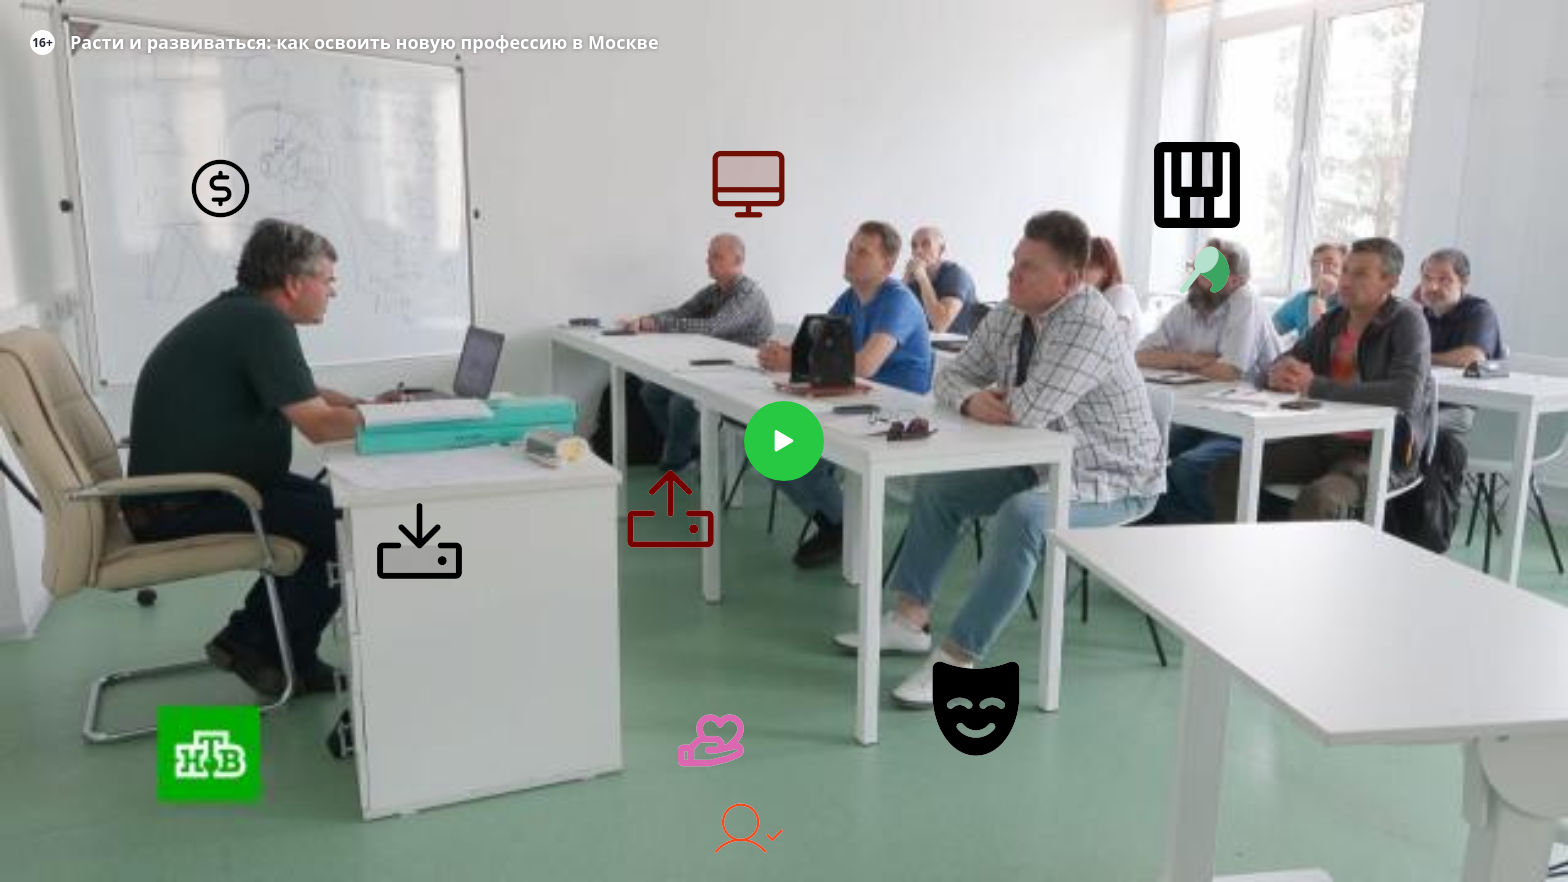 The width and height of the screenshot is (1568, 882). What do you see at coordinates (746, 830) in the screenshot?
I see `user verified or confirmed` at bounding box center [746, 830].